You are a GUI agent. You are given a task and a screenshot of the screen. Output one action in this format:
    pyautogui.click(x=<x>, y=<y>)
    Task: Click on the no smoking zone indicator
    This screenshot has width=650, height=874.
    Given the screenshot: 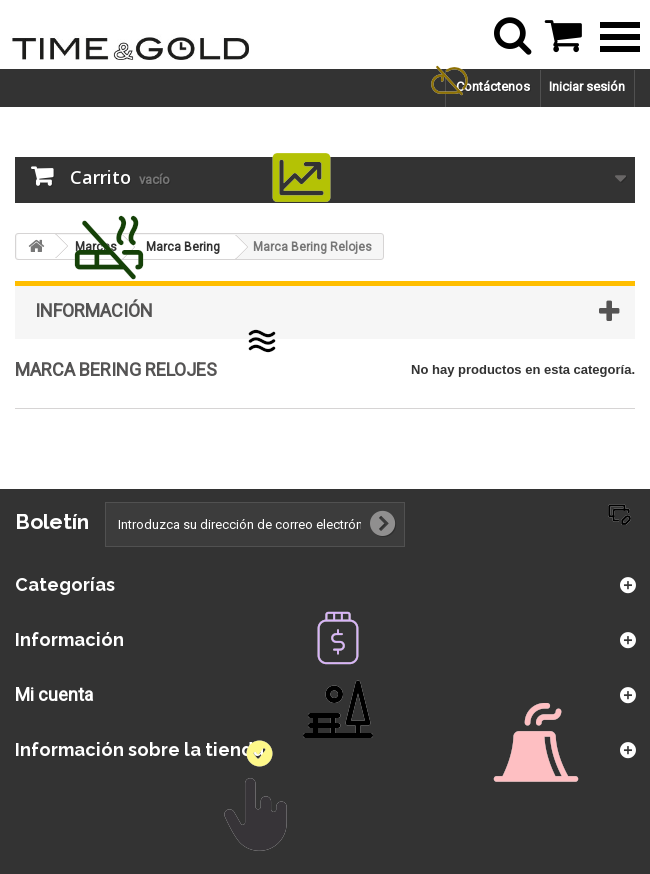 What is the action you would take?
    pyautogui.click(x=109, y=250)
    